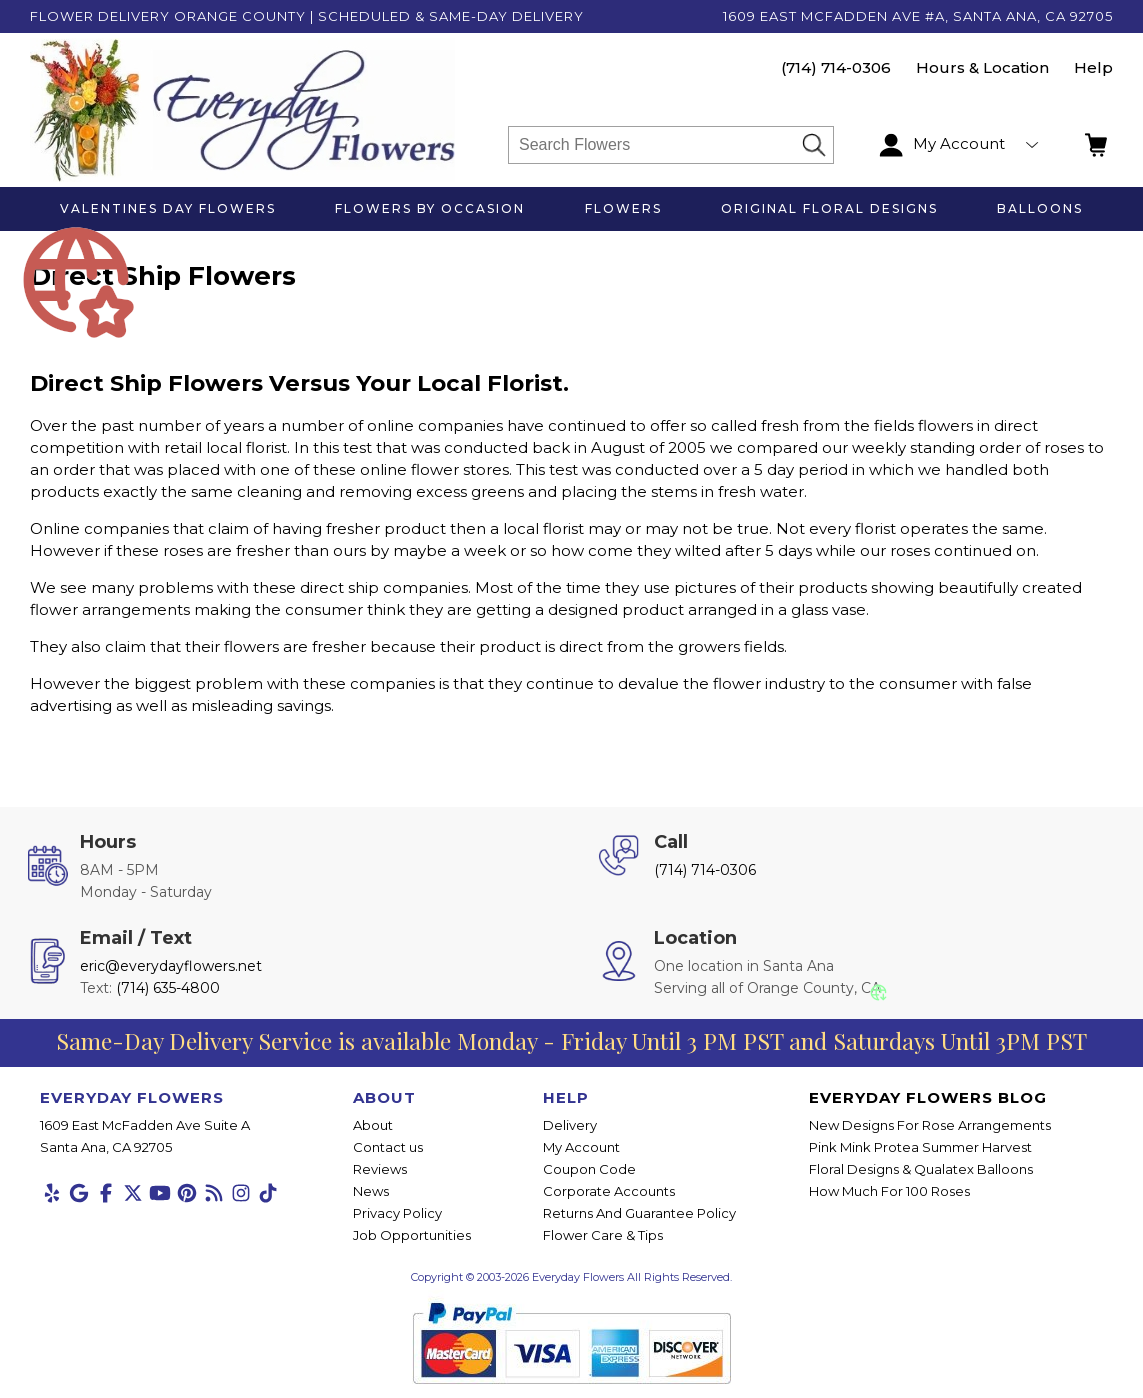  Describe the element at coordinates (878, 992) in the screenshot. I see `download content from the web` at that location.